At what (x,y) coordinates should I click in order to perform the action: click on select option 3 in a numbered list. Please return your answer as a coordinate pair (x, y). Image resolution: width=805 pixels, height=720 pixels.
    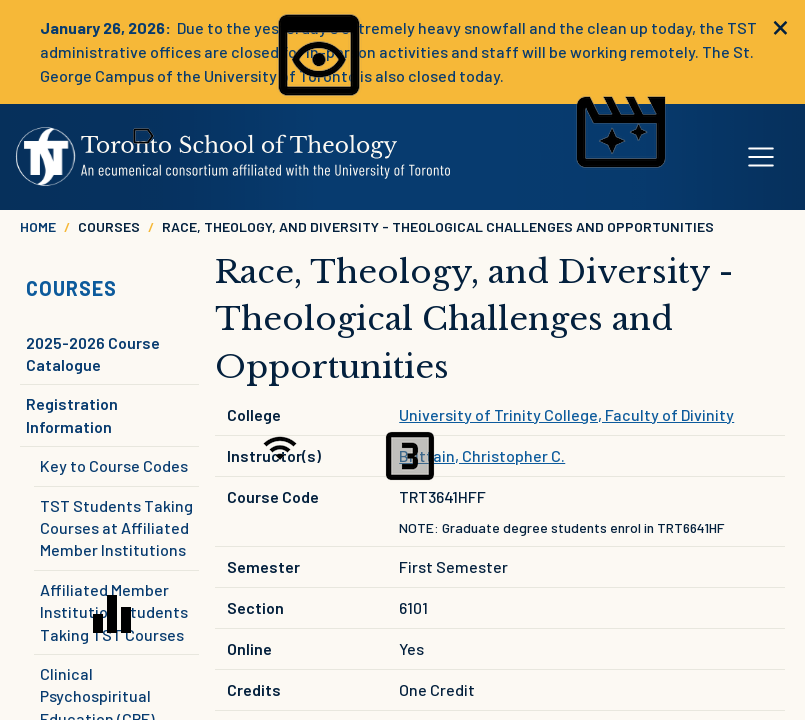
    Looking at the image, I should click on (410, 456).